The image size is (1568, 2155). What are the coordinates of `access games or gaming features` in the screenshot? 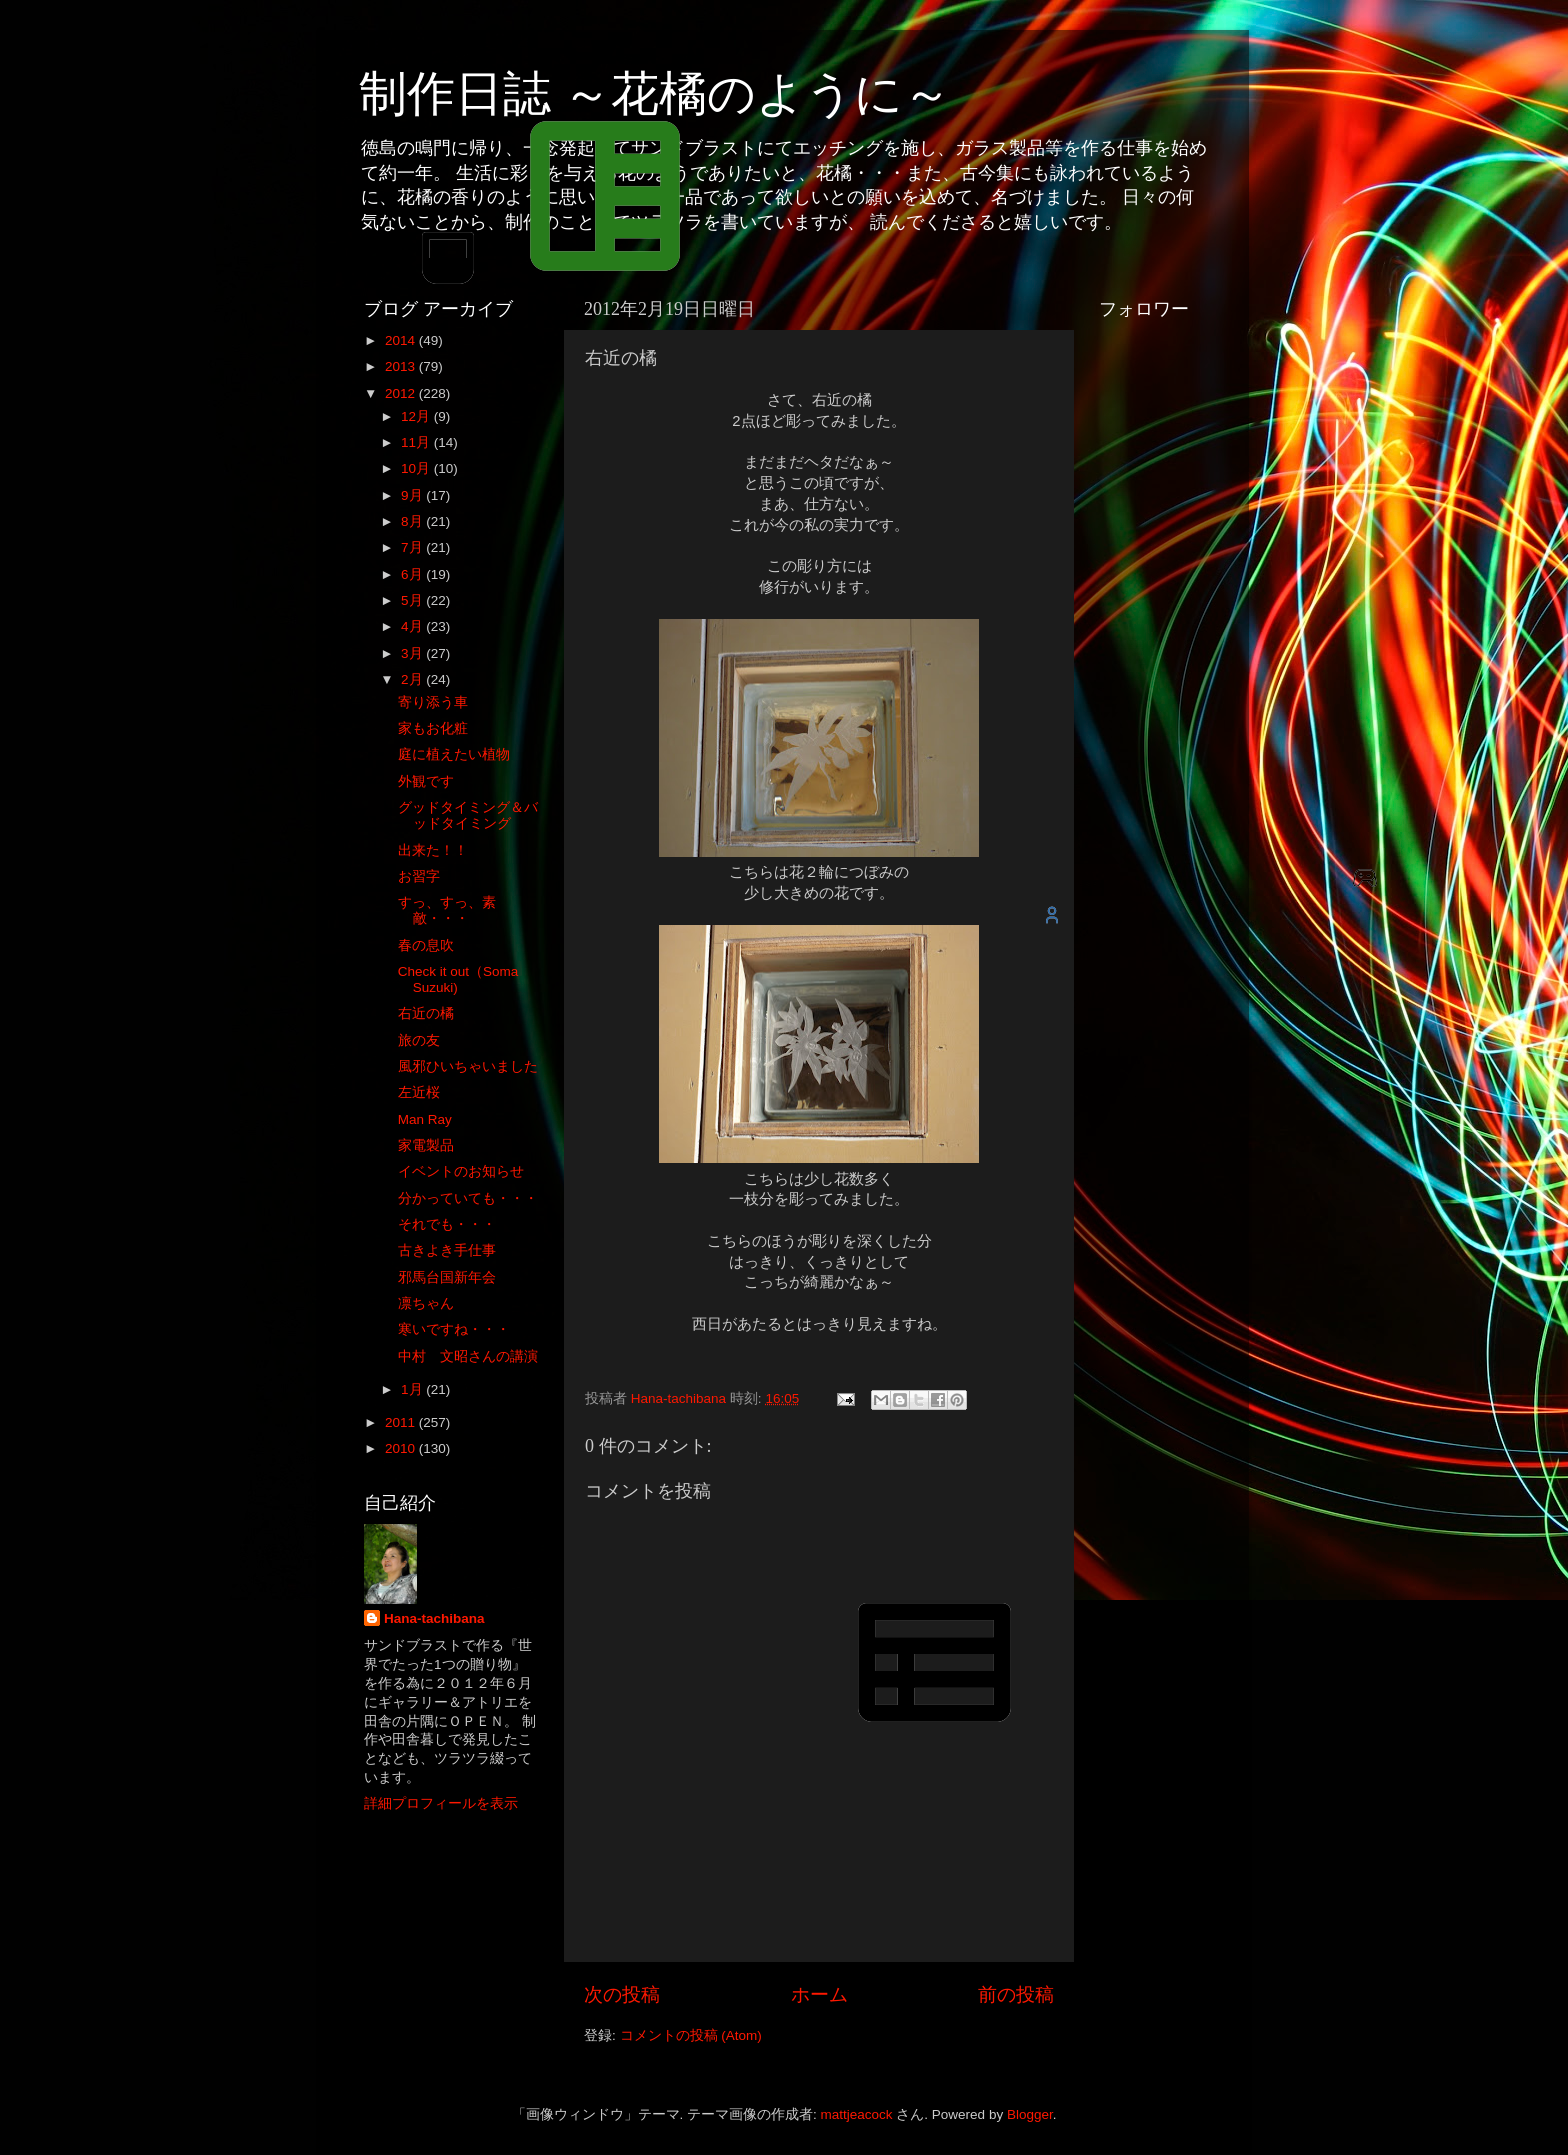 It's located at (1365, 878).